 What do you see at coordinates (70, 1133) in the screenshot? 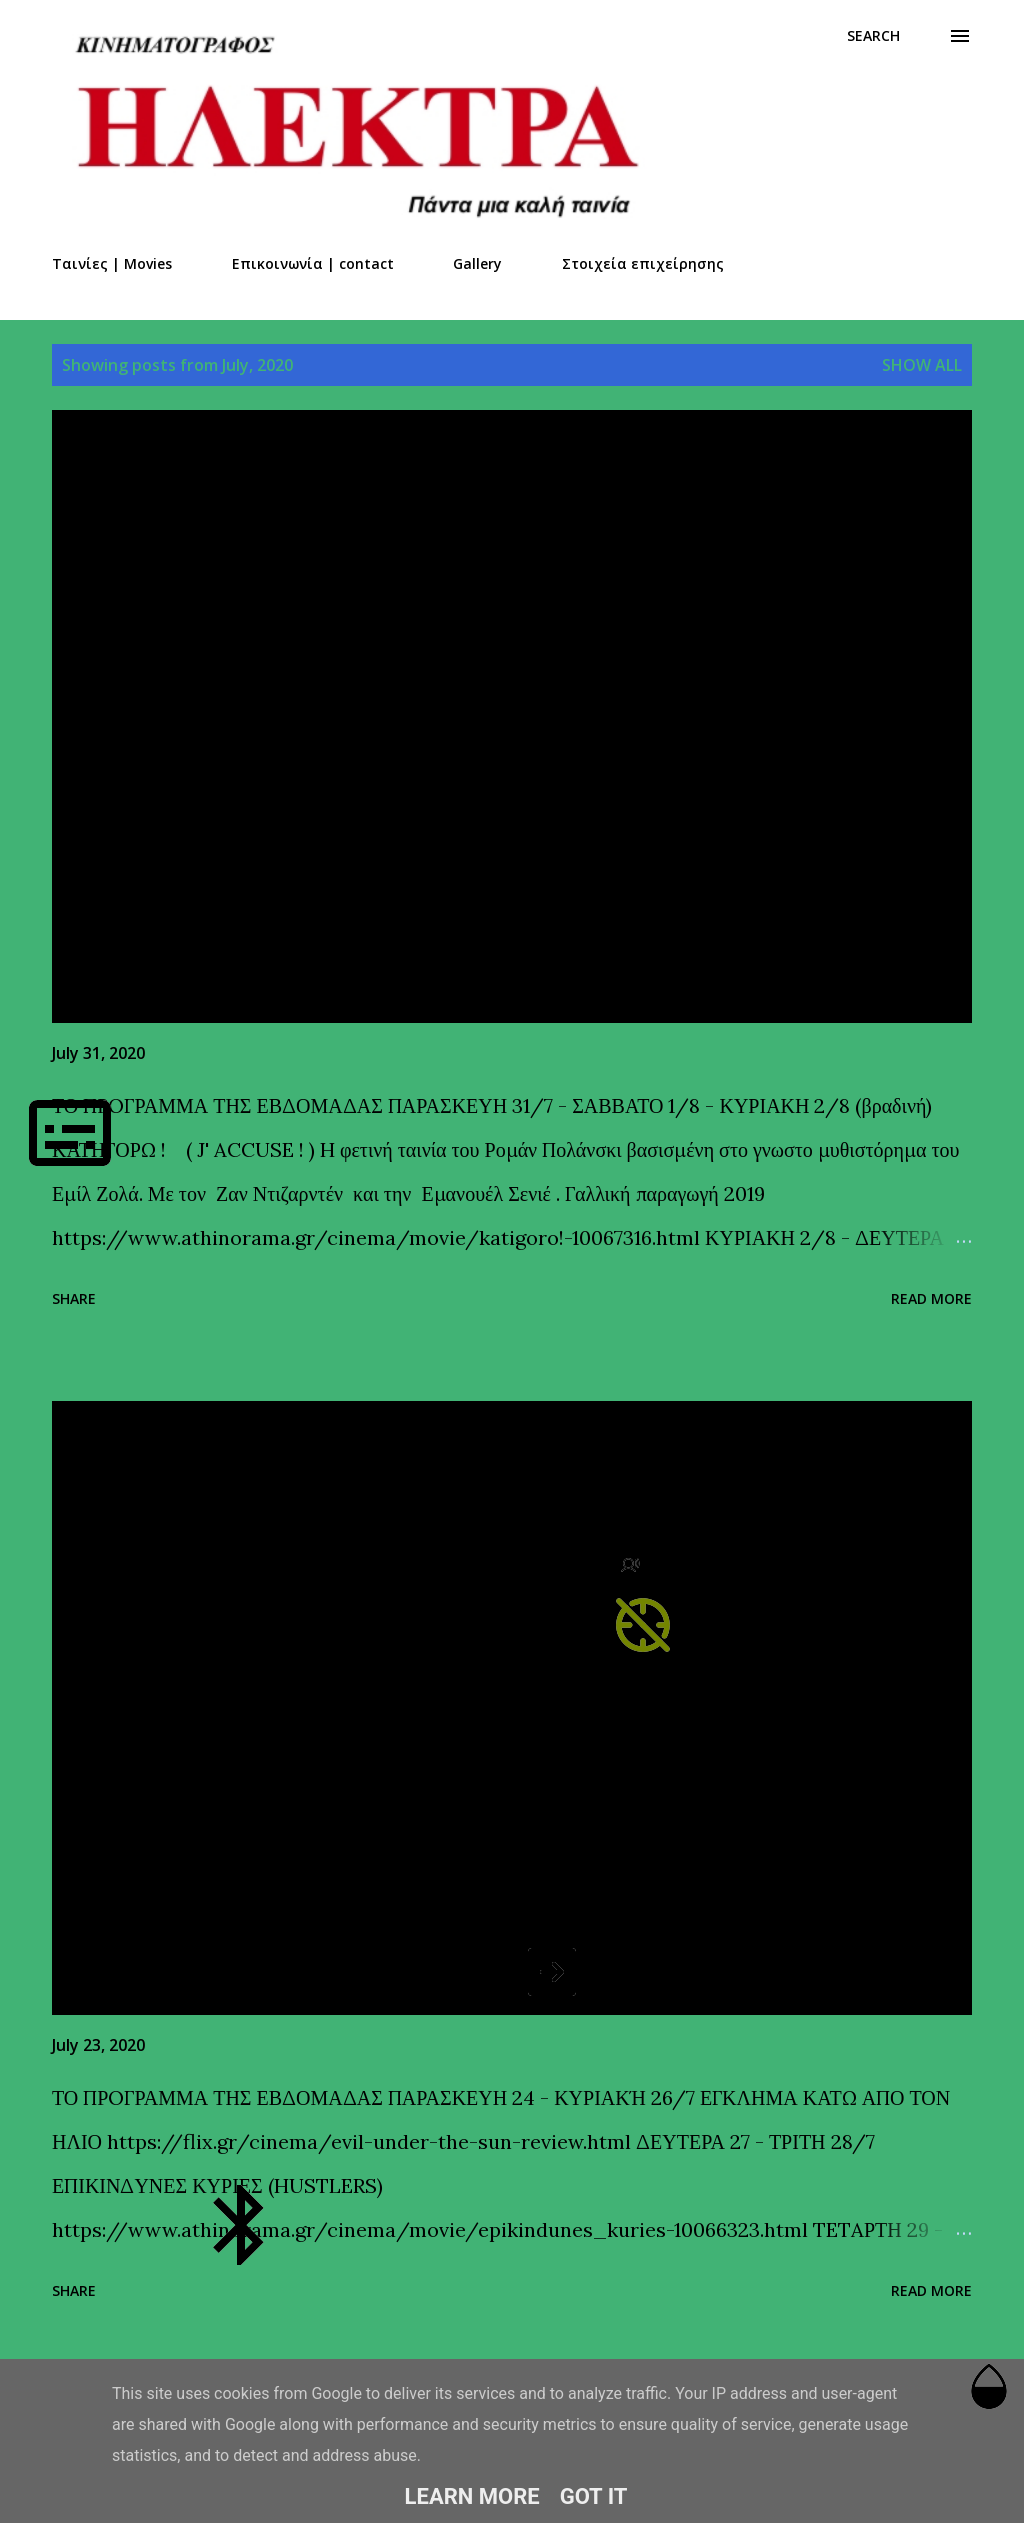
I see `enable subtitles or closed captions` at bounding box center [70, 1133].